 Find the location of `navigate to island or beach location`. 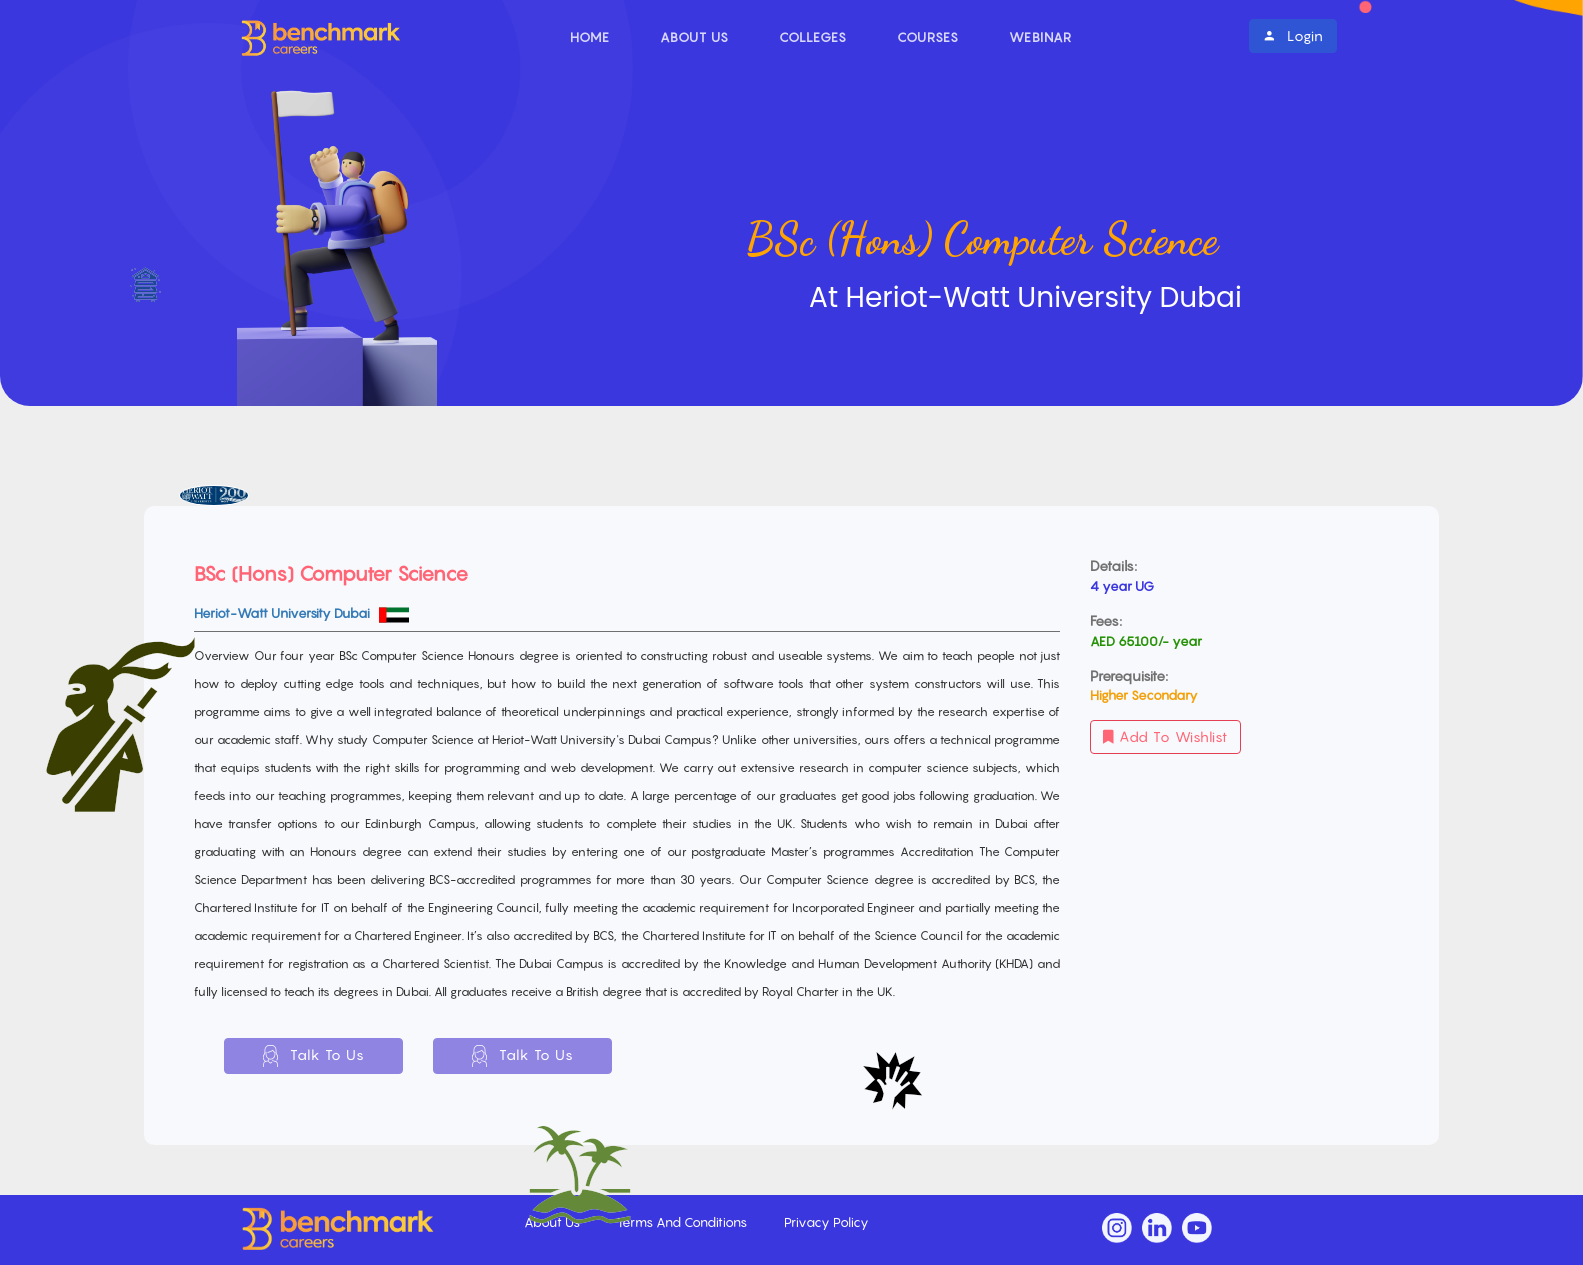

navigate to island or beach location is located at coordinates (580, 1174).